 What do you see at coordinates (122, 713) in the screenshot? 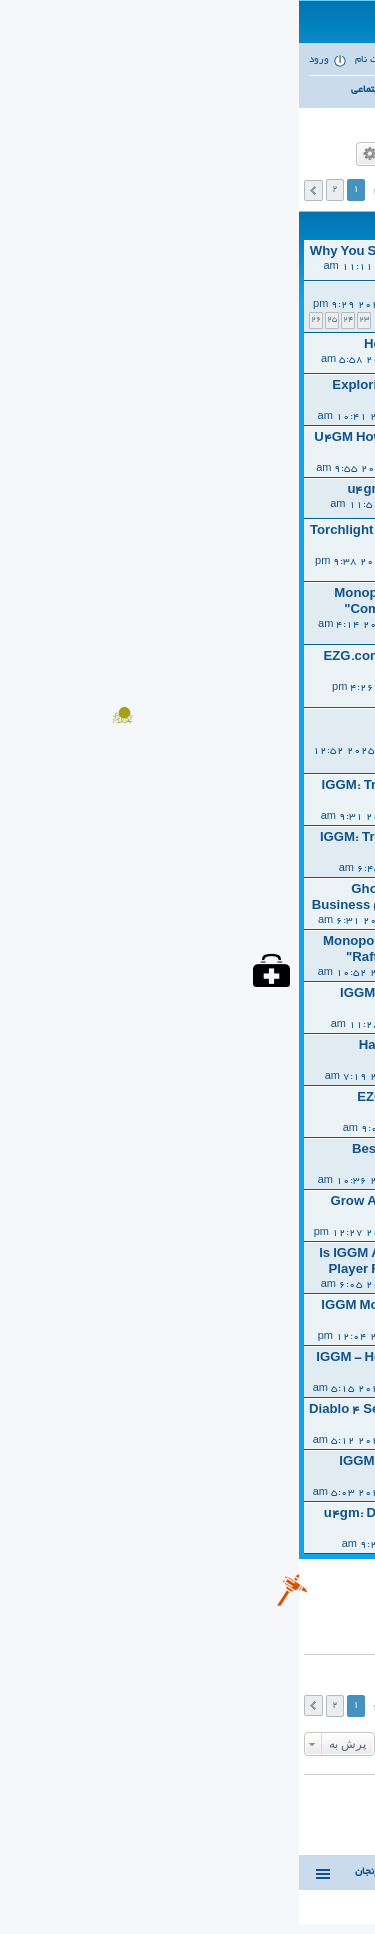
I see `indicates a noodle or pasta dish item` at bounding box center [122, 713].